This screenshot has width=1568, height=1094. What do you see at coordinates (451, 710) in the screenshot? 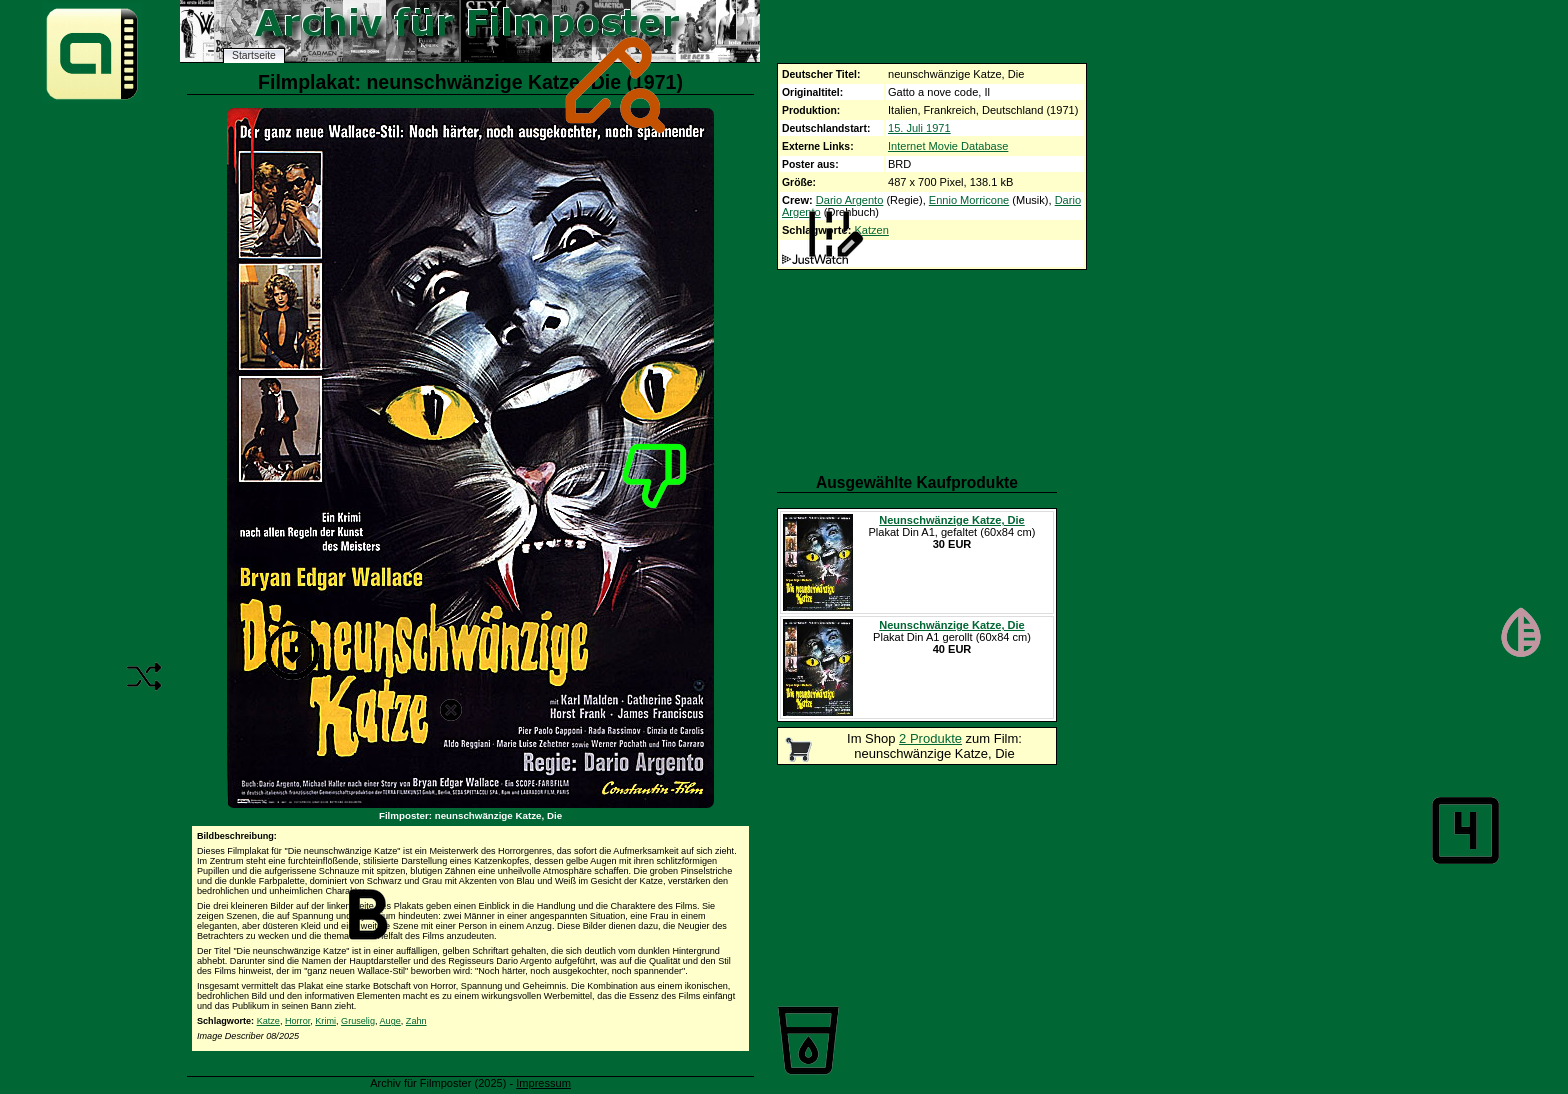
I see `cancel or close the current action` at bounding box center [451, 710].